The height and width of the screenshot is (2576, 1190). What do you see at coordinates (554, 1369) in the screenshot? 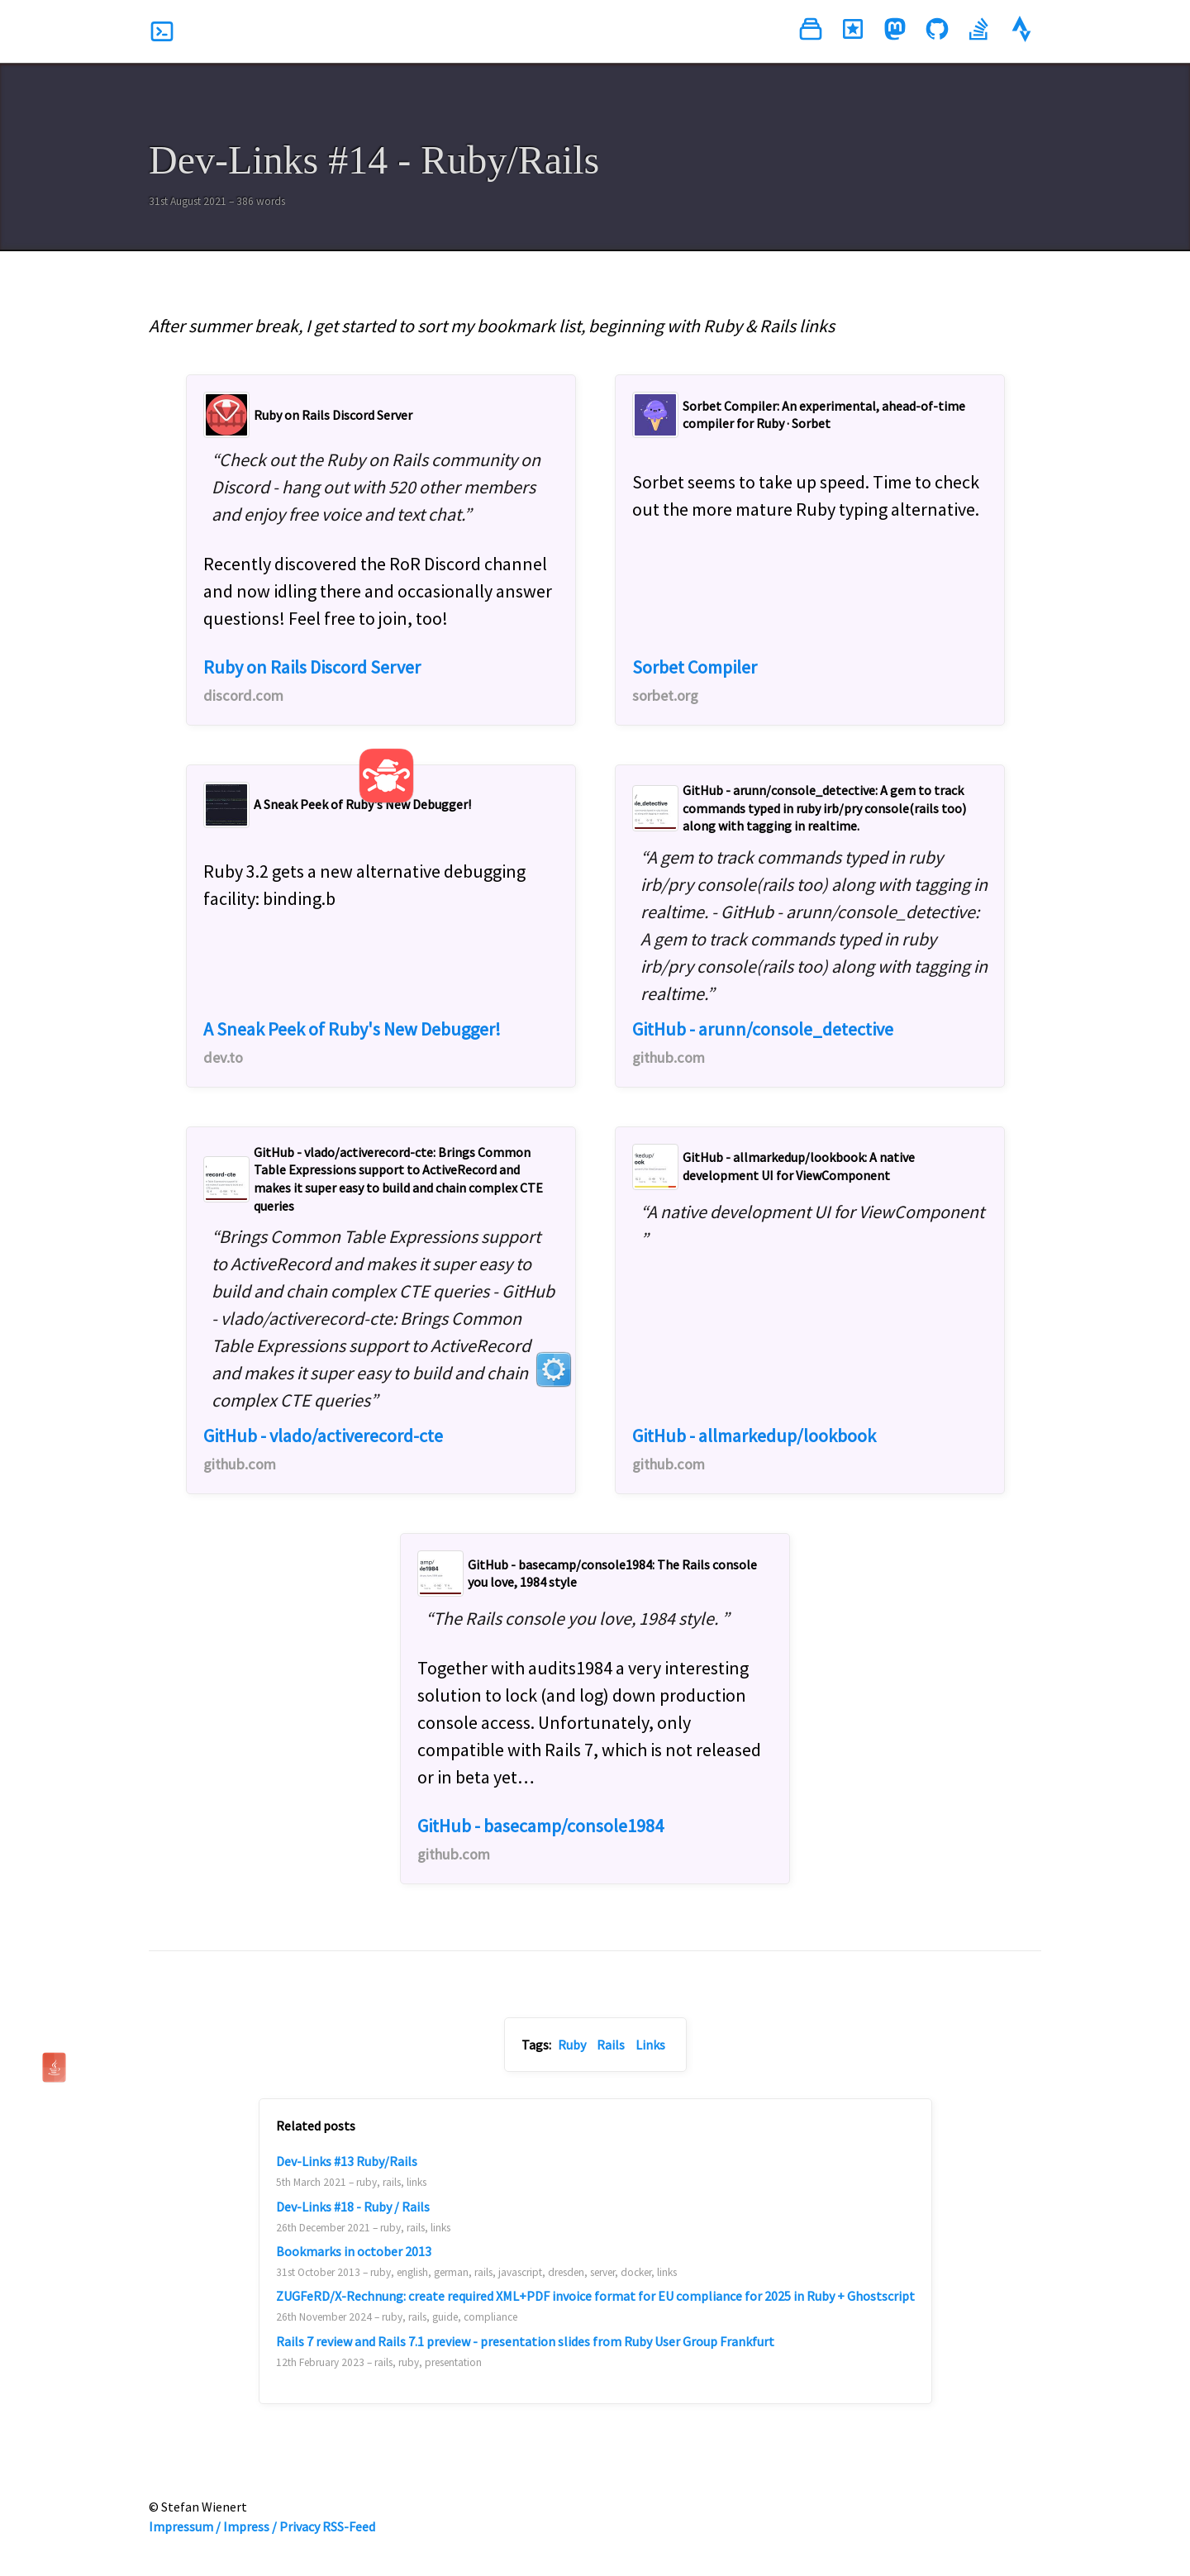
I see `windows installer package file` at bounding box center [554, 1369].